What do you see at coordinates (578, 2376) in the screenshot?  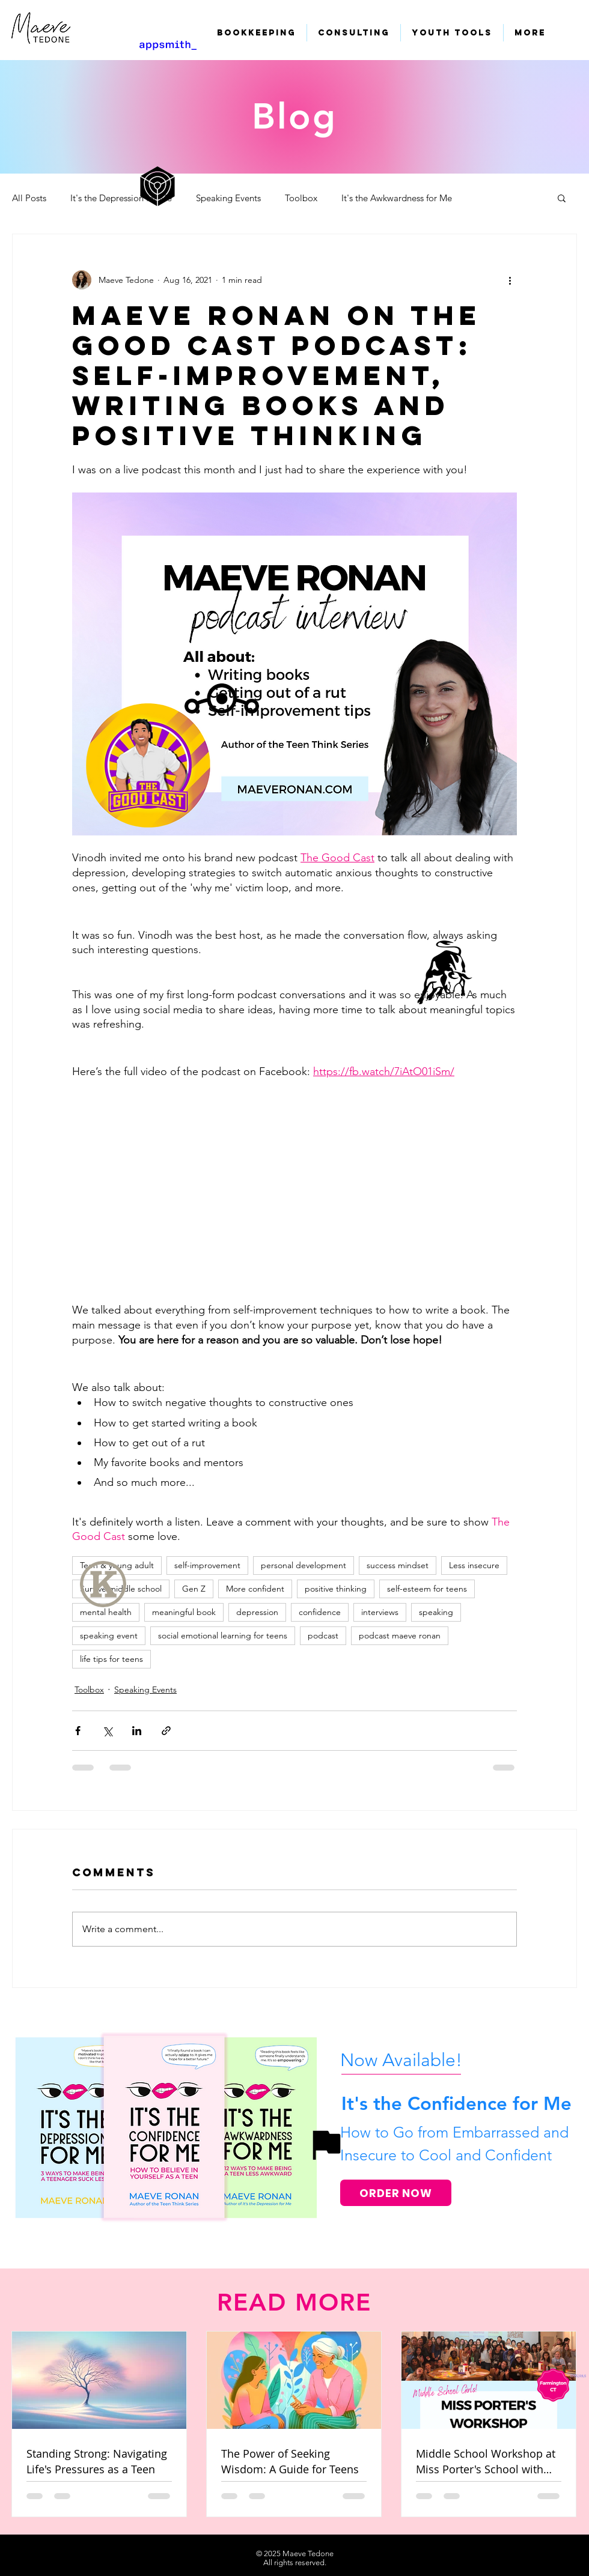 I see `Sartorius company logo` at bounding box center [578, 2376].